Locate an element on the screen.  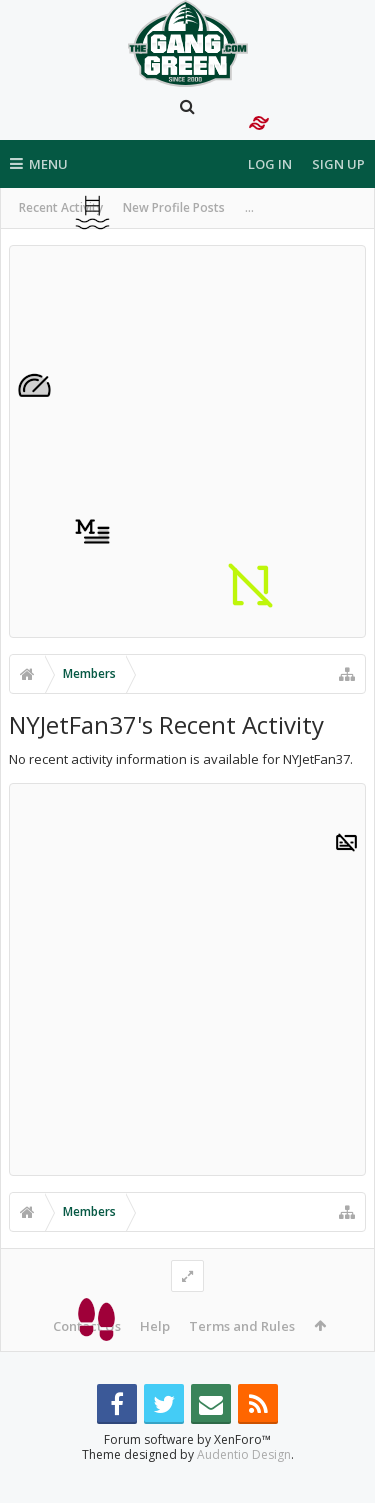
read article on medium is located at coordinates (92, 531).